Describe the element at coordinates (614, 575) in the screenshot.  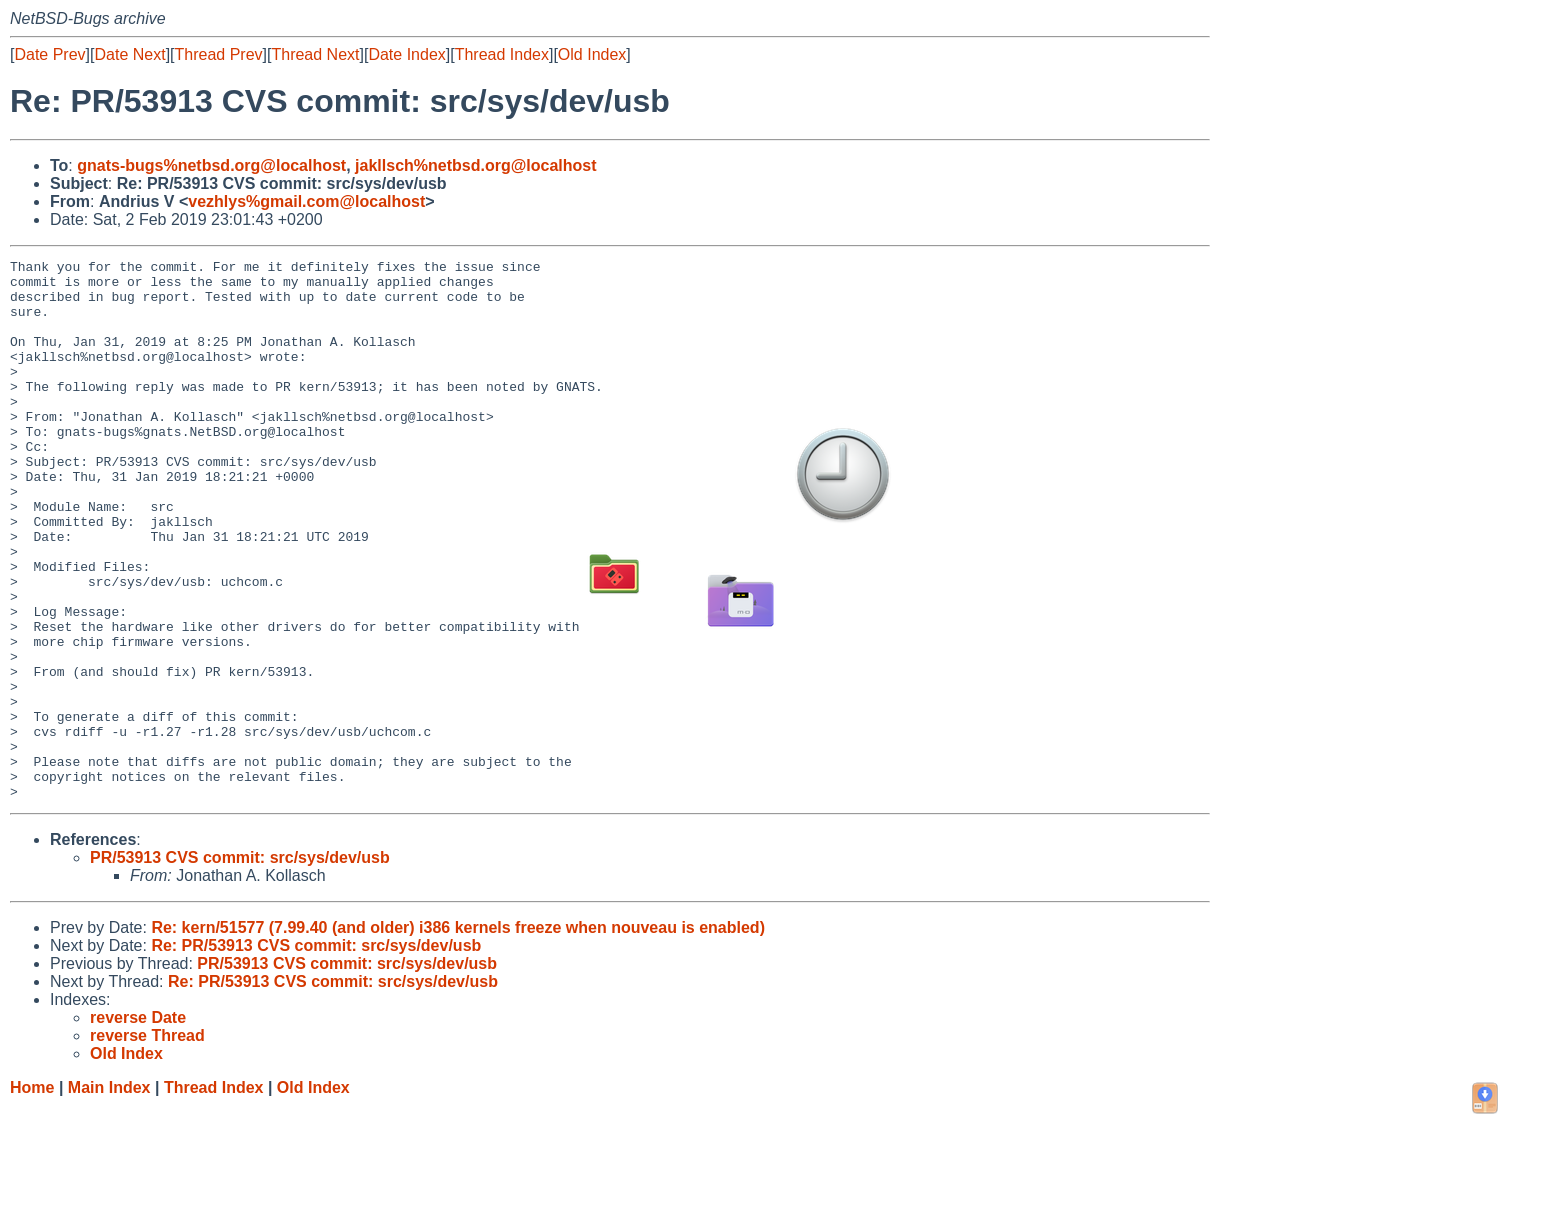
I see `open melonDS emulator files folder` at that location.